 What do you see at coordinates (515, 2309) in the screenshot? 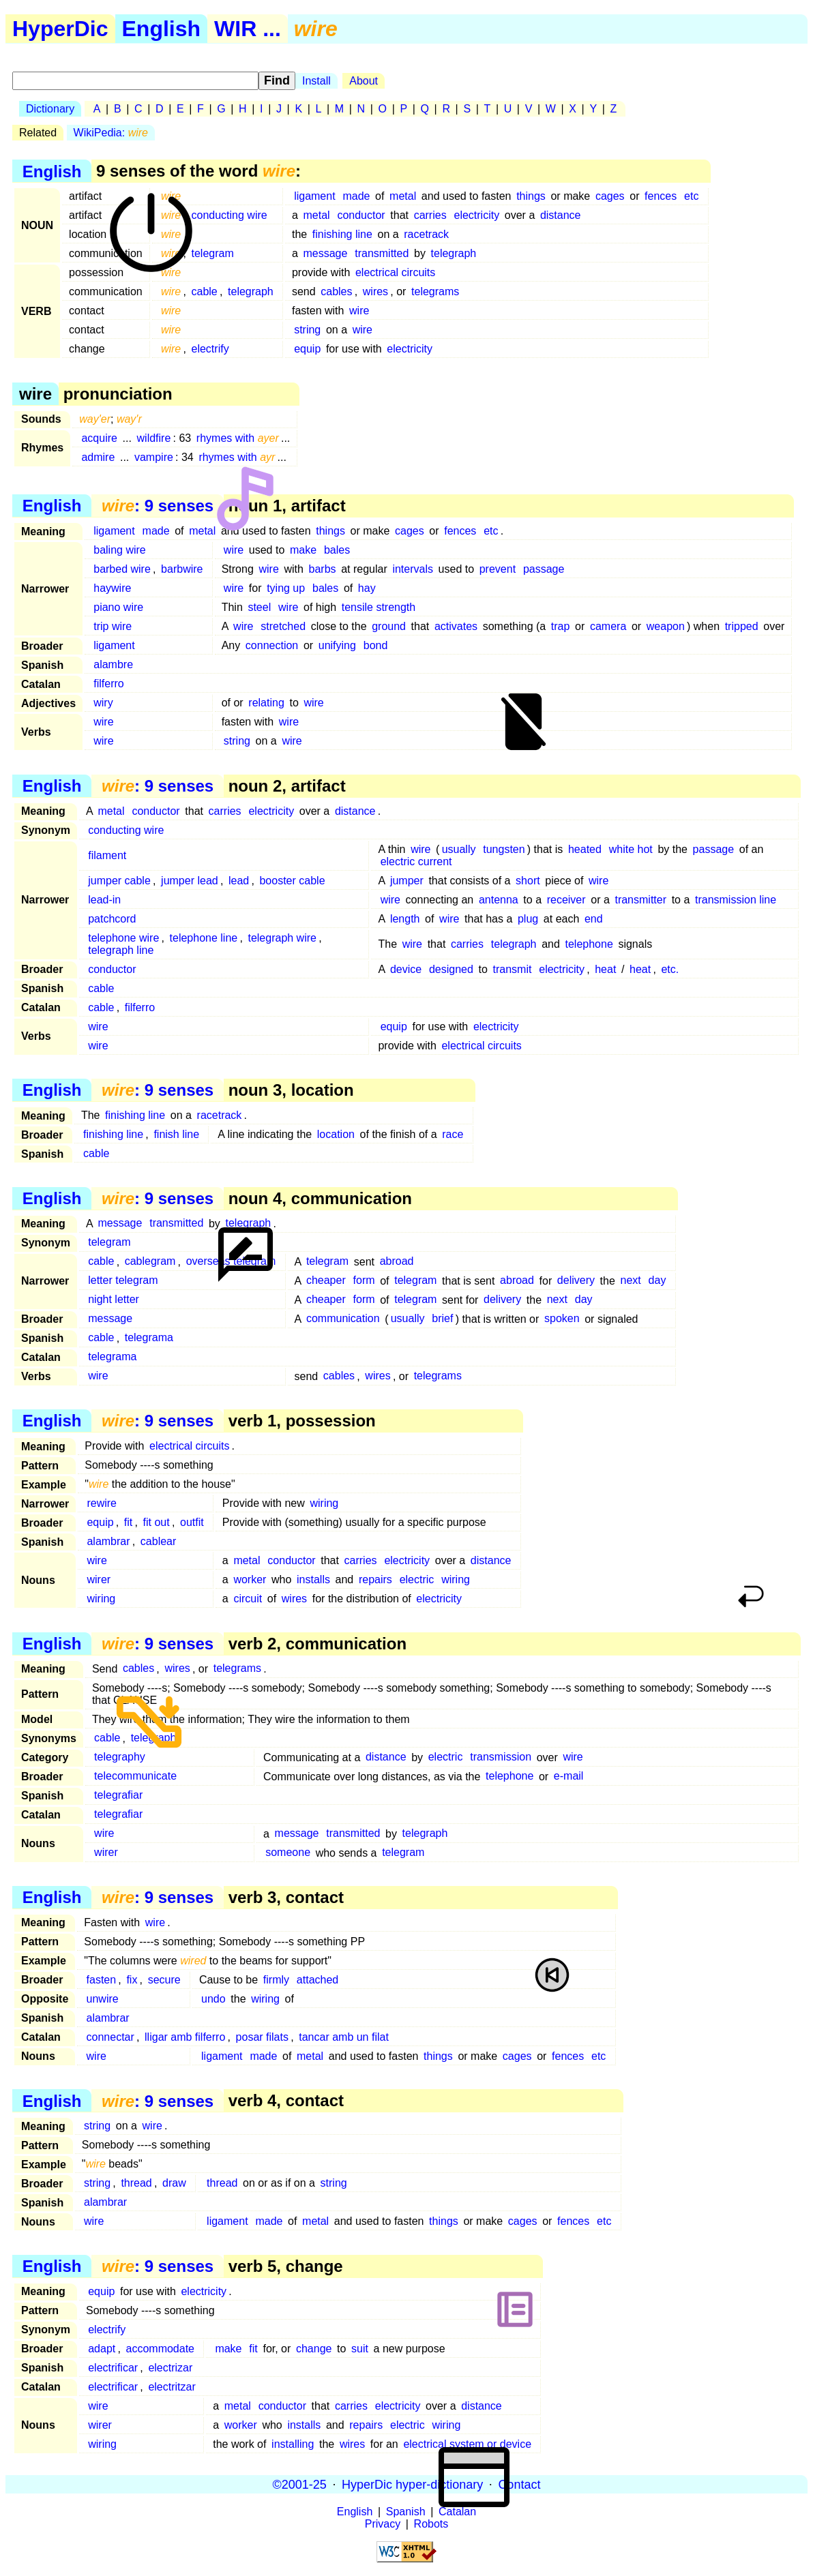
I see `open notes or notebook` at bounding box center [515, 2309].